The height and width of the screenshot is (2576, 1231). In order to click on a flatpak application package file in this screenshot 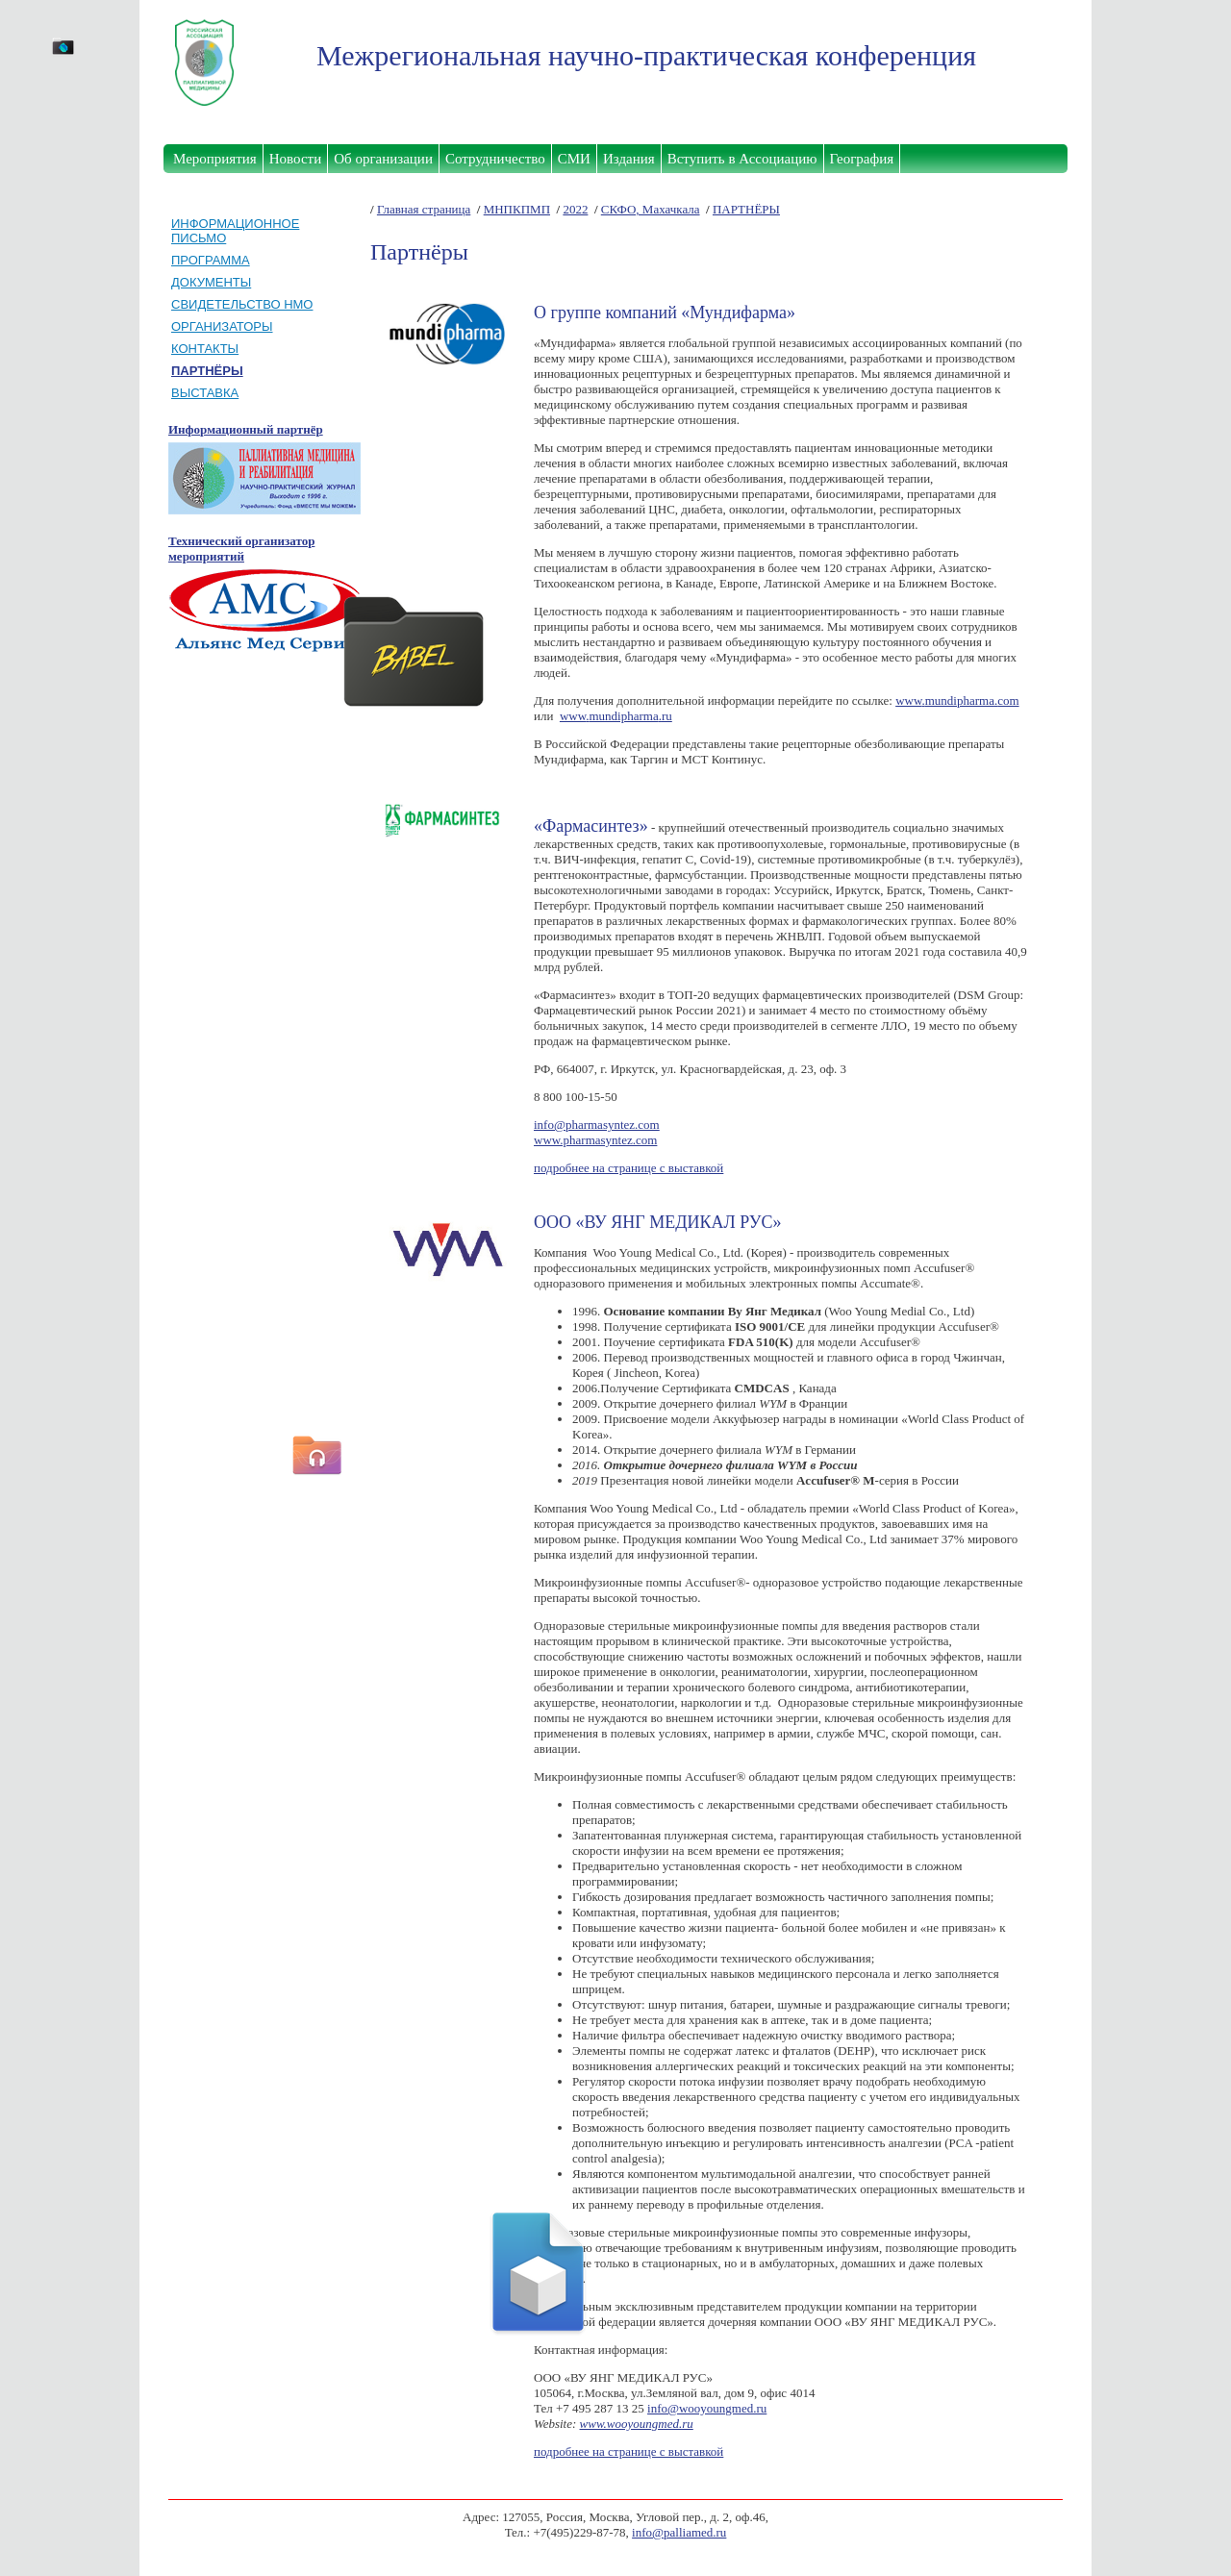, I will do `click(538, 2271)`.